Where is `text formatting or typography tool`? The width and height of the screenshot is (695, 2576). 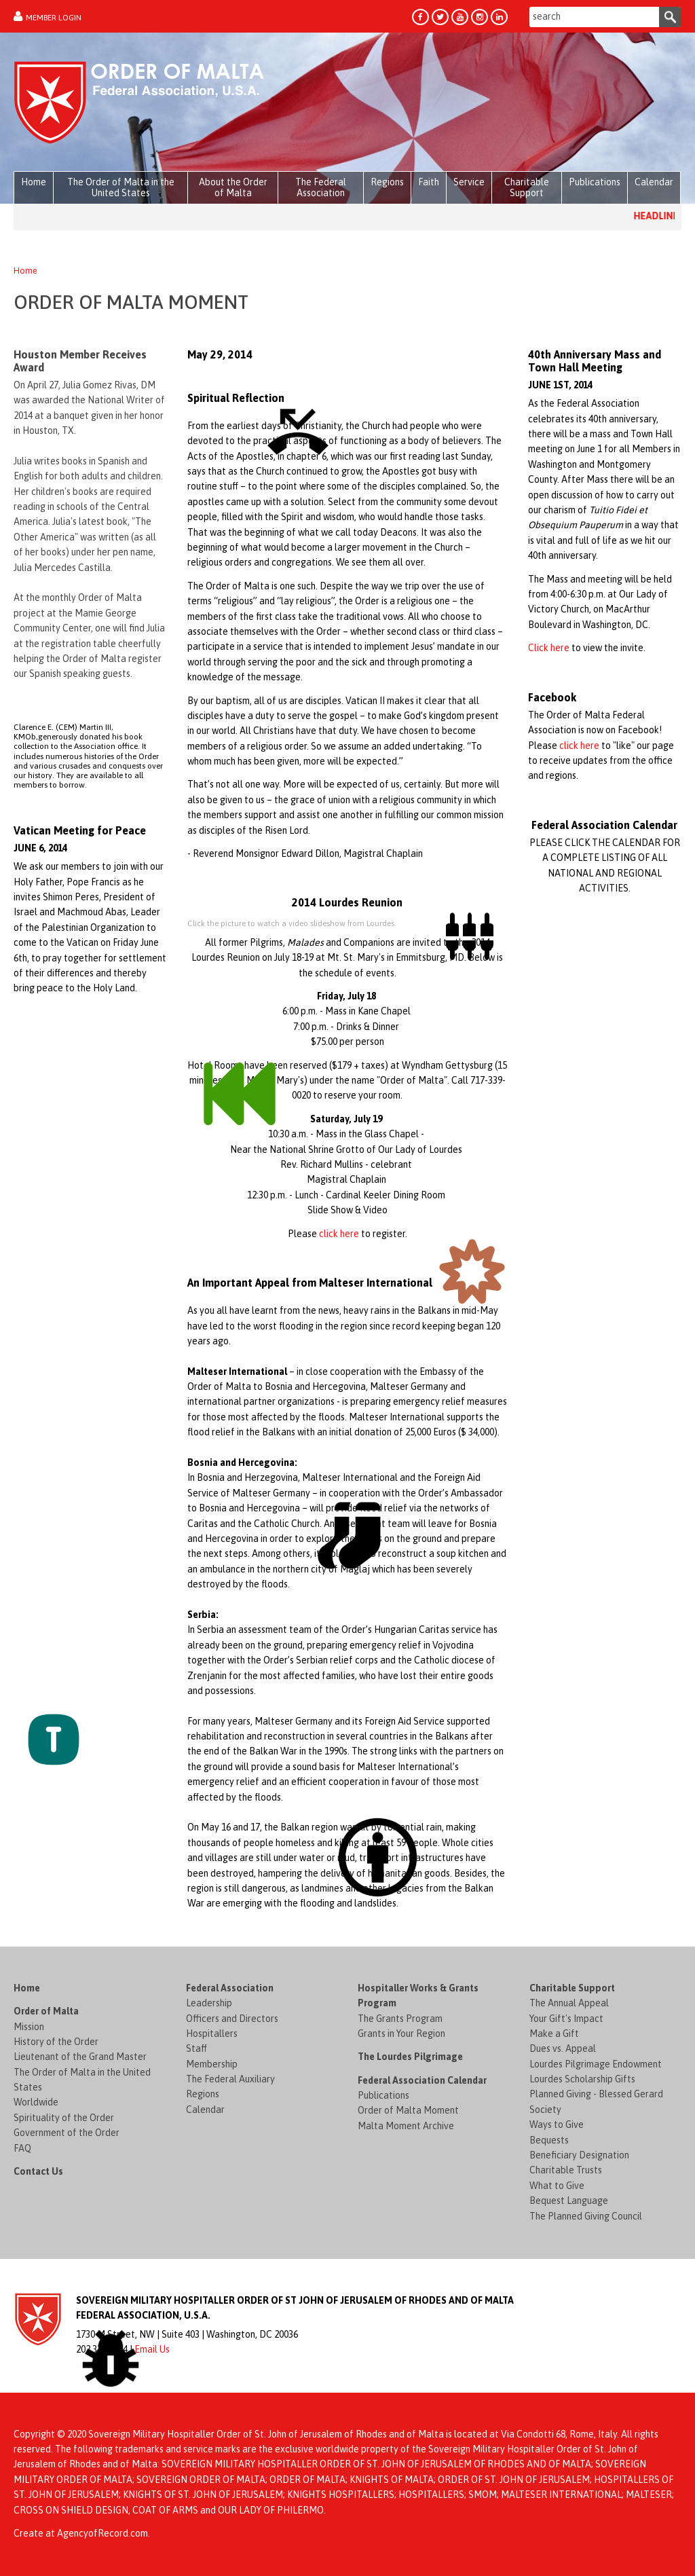
text formatting or typography tool is located at coordinates (54, 1740).